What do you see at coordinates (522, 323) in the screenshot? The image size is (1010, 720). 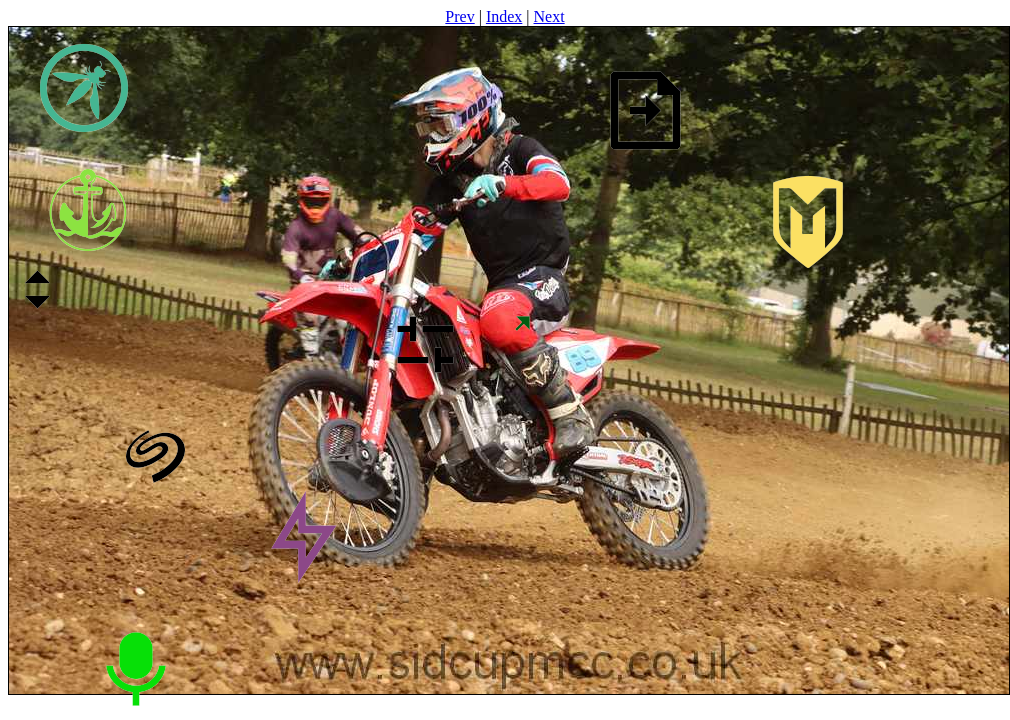 I see `open link in new tab or window` at bounding box center [522, 323].